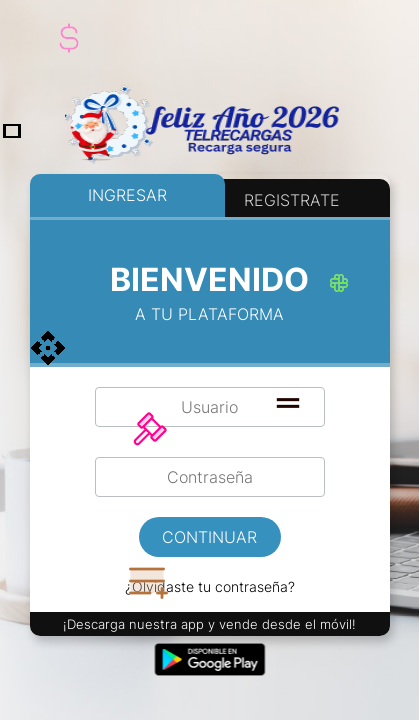  I want to click on add a new item to the list, so click(147, 581).